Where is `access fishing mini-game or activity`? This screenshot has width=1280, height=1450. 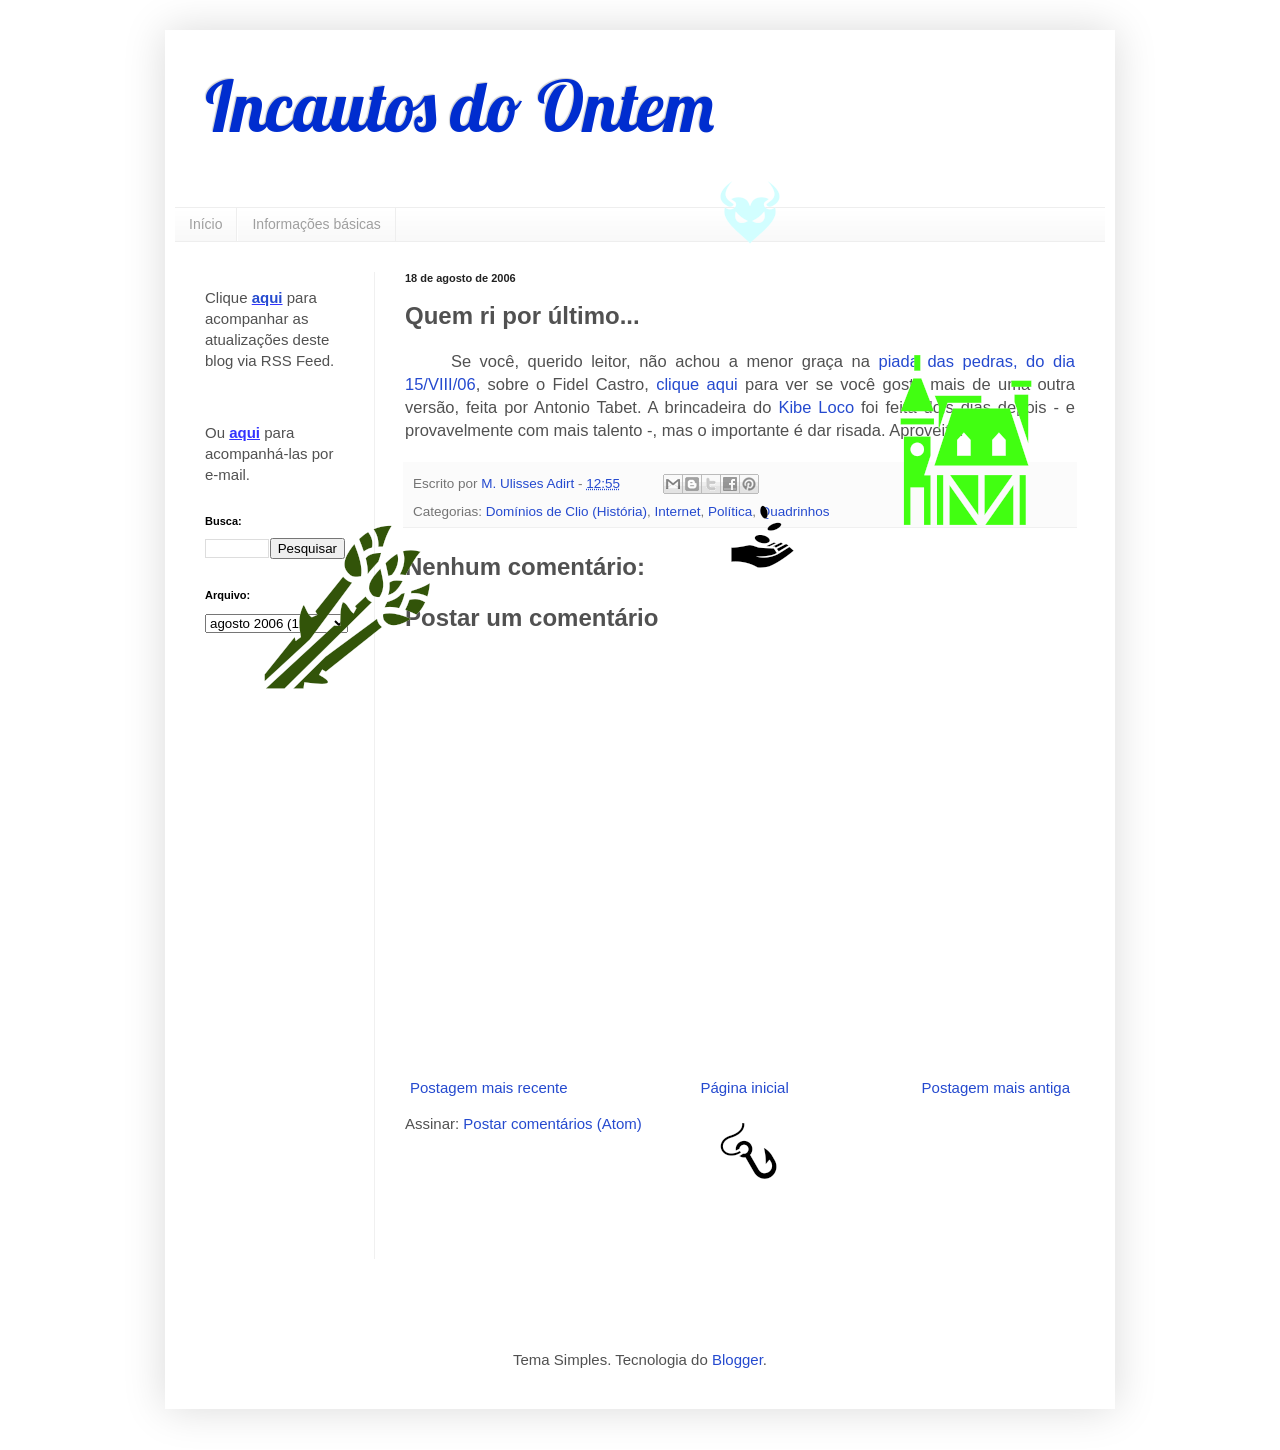
access fishing mini-game or activity is located at coordinates (749, 1151).